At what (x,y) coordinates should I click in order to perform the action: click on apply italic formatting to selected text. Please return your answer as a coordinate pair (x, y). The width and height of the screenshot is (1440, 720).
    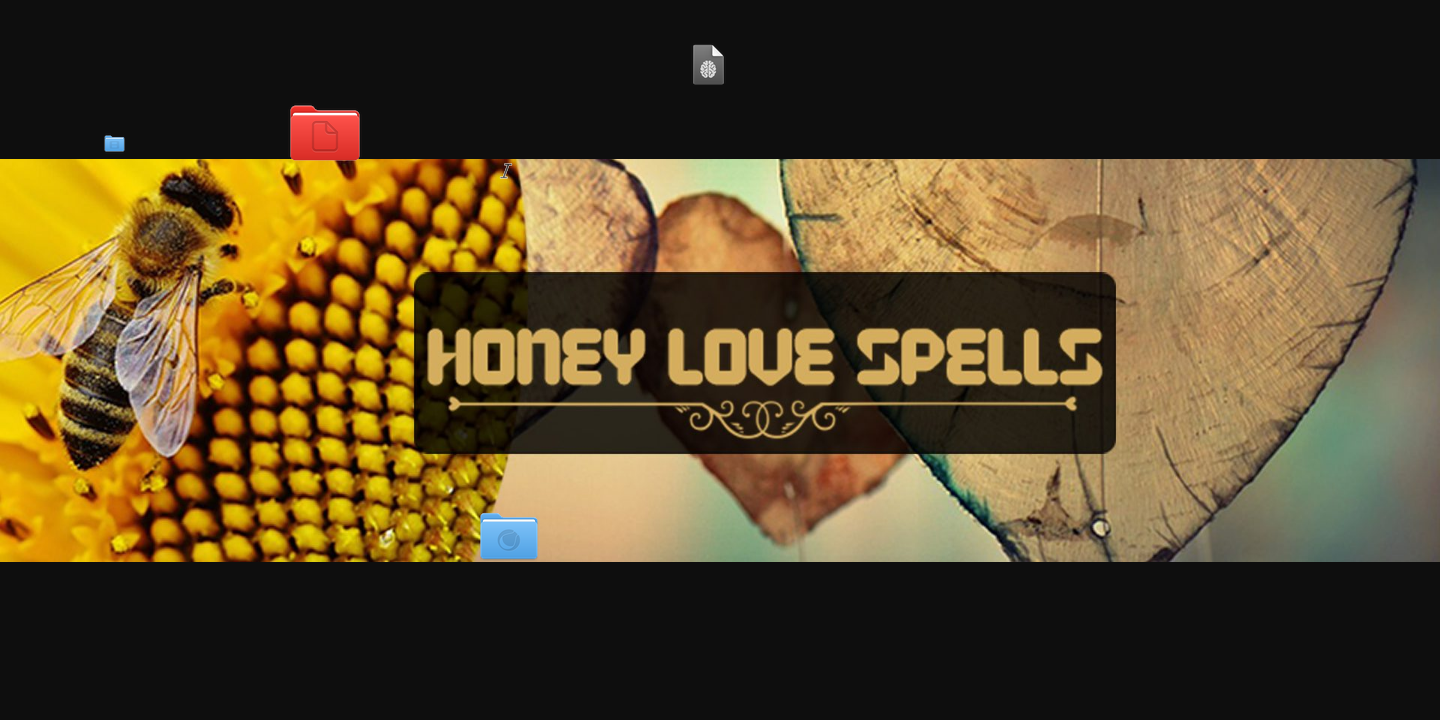
    Looking at the image, I should click on (506, 171).